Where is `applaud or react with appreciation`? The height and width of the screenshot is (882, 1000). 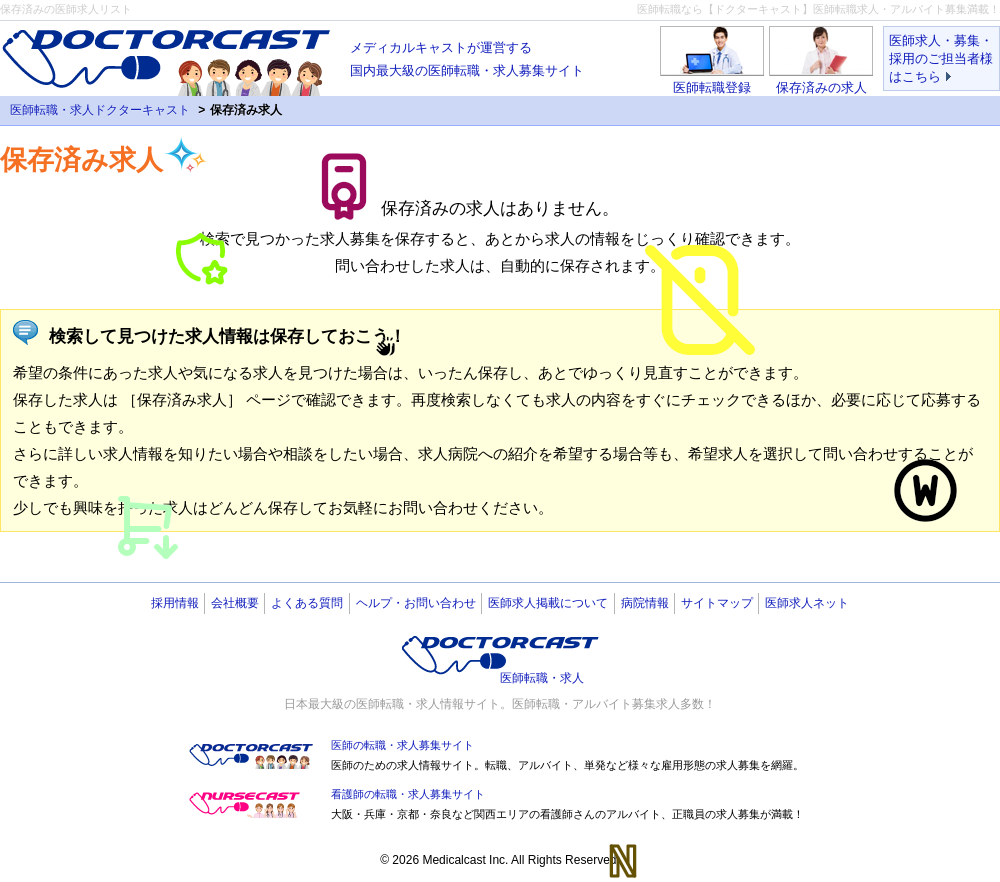
applaud or react with appreciation is located at coordinates (385, 346).